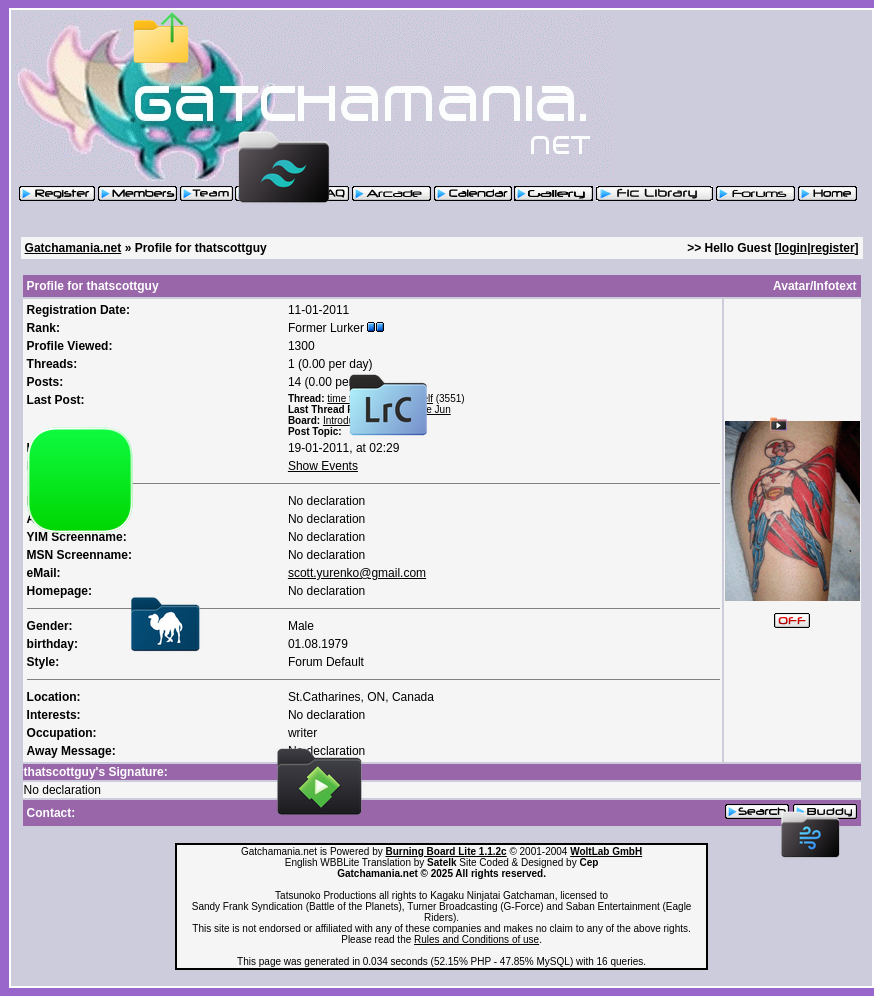 Image resolution: width=874 pixels, height=996 pixels. Describe the element at coordinates (778, 424) in the screenshot. I see `open your movie files folder` at that location.